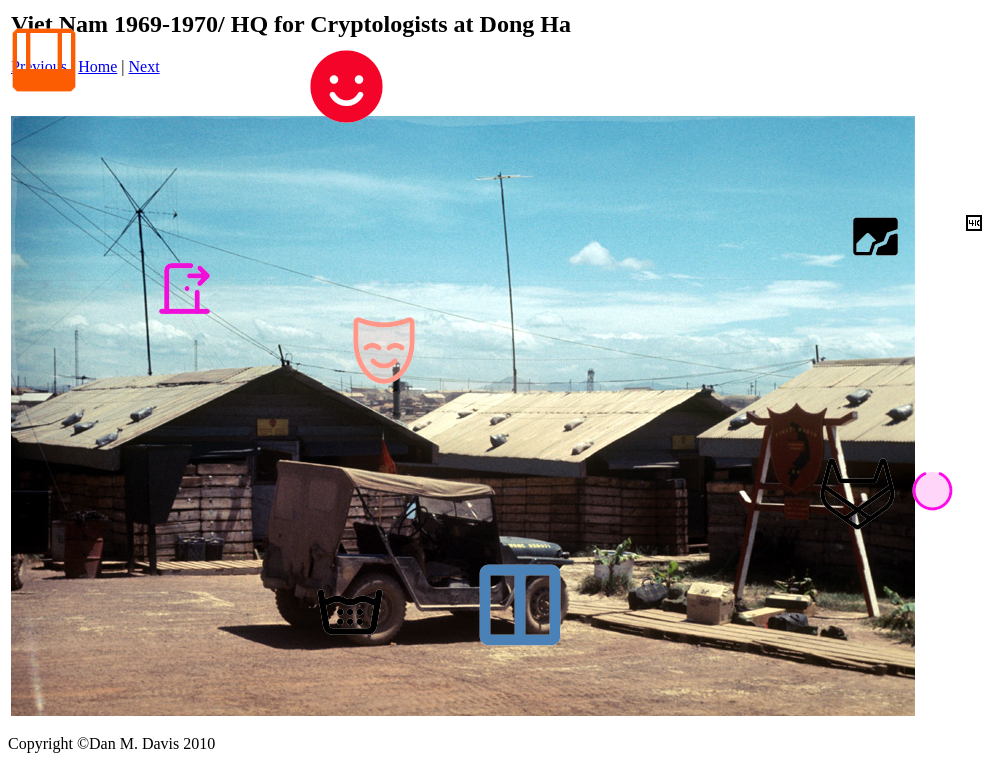 The width and height of the screenshot is (990, 769). Describe the element at coordinates (384, 348) in the screenshot. I see `theater or entertainment category` at that location.